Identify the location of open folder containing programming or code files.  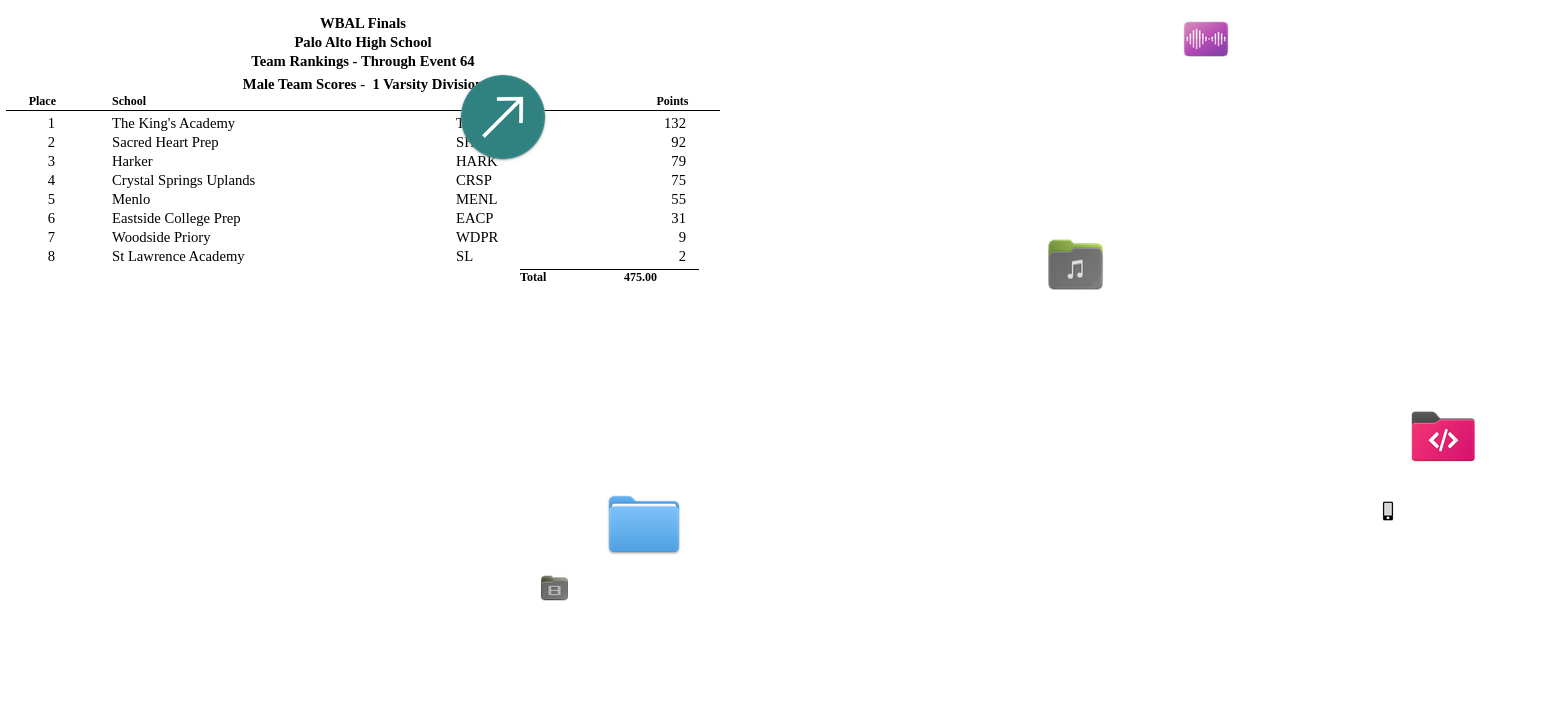
(1443, 438).